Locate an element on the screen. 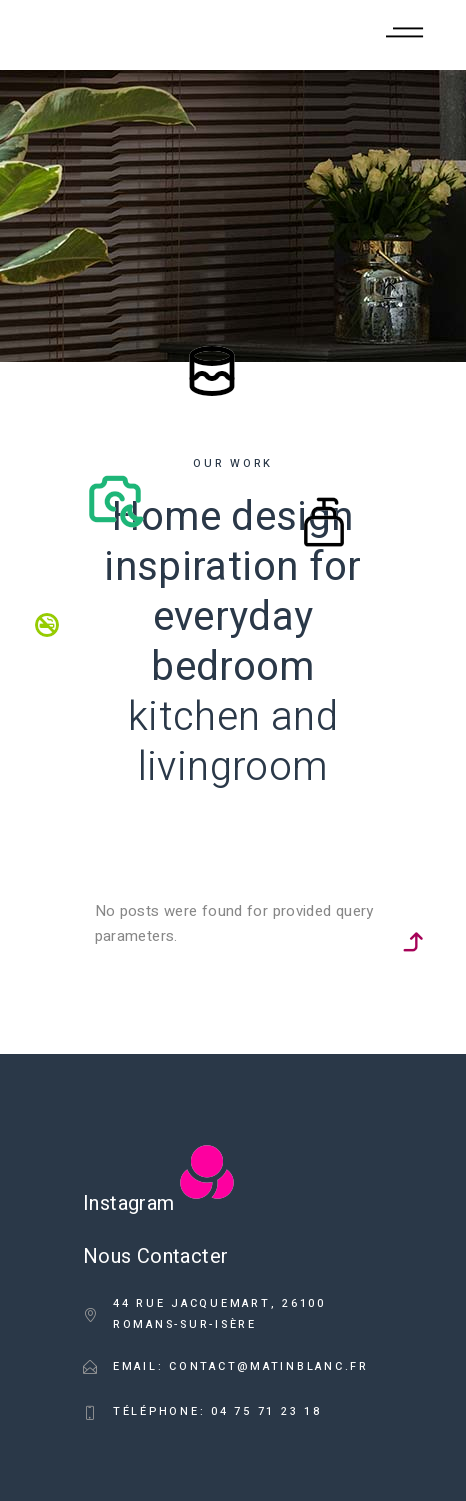  upload a file or document is located at coordinates (390, 291).